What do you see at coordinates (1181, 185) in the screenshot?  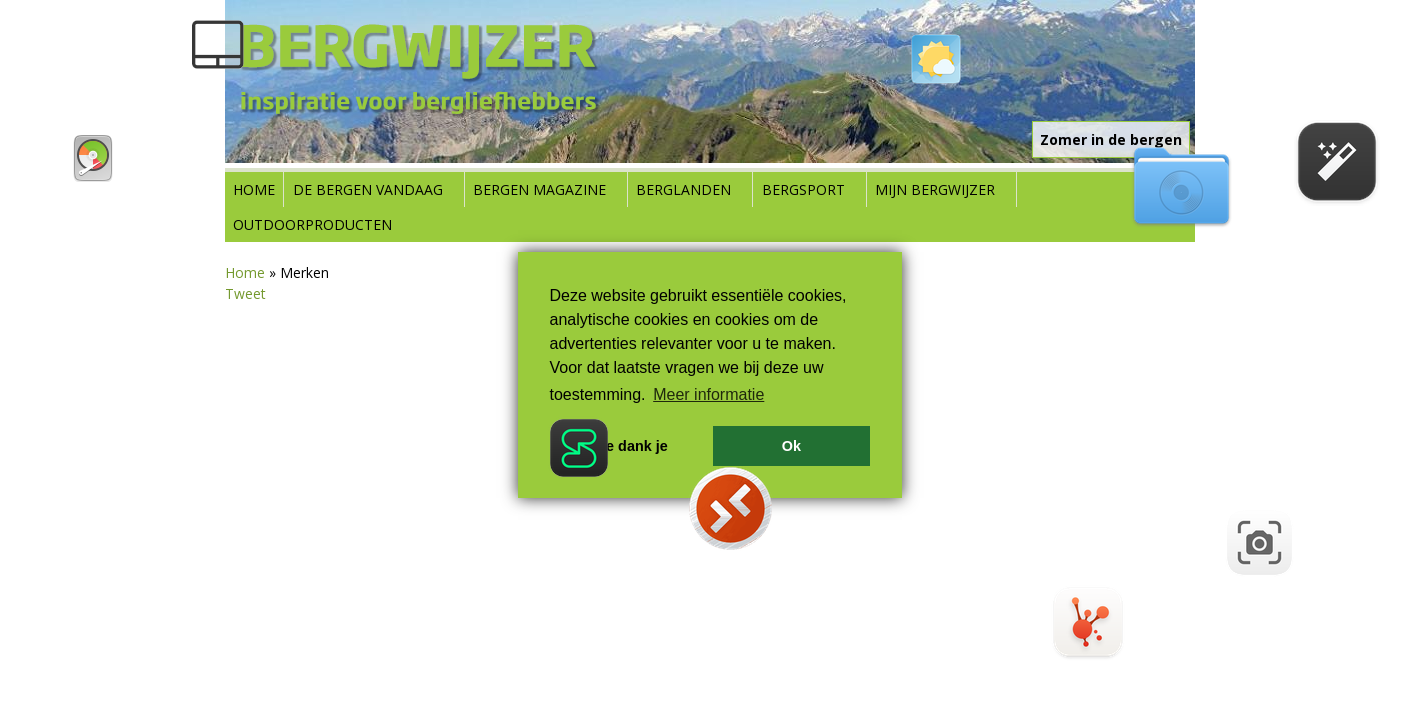 I see `open your recordings folder` at bounding box center [1181, 185].